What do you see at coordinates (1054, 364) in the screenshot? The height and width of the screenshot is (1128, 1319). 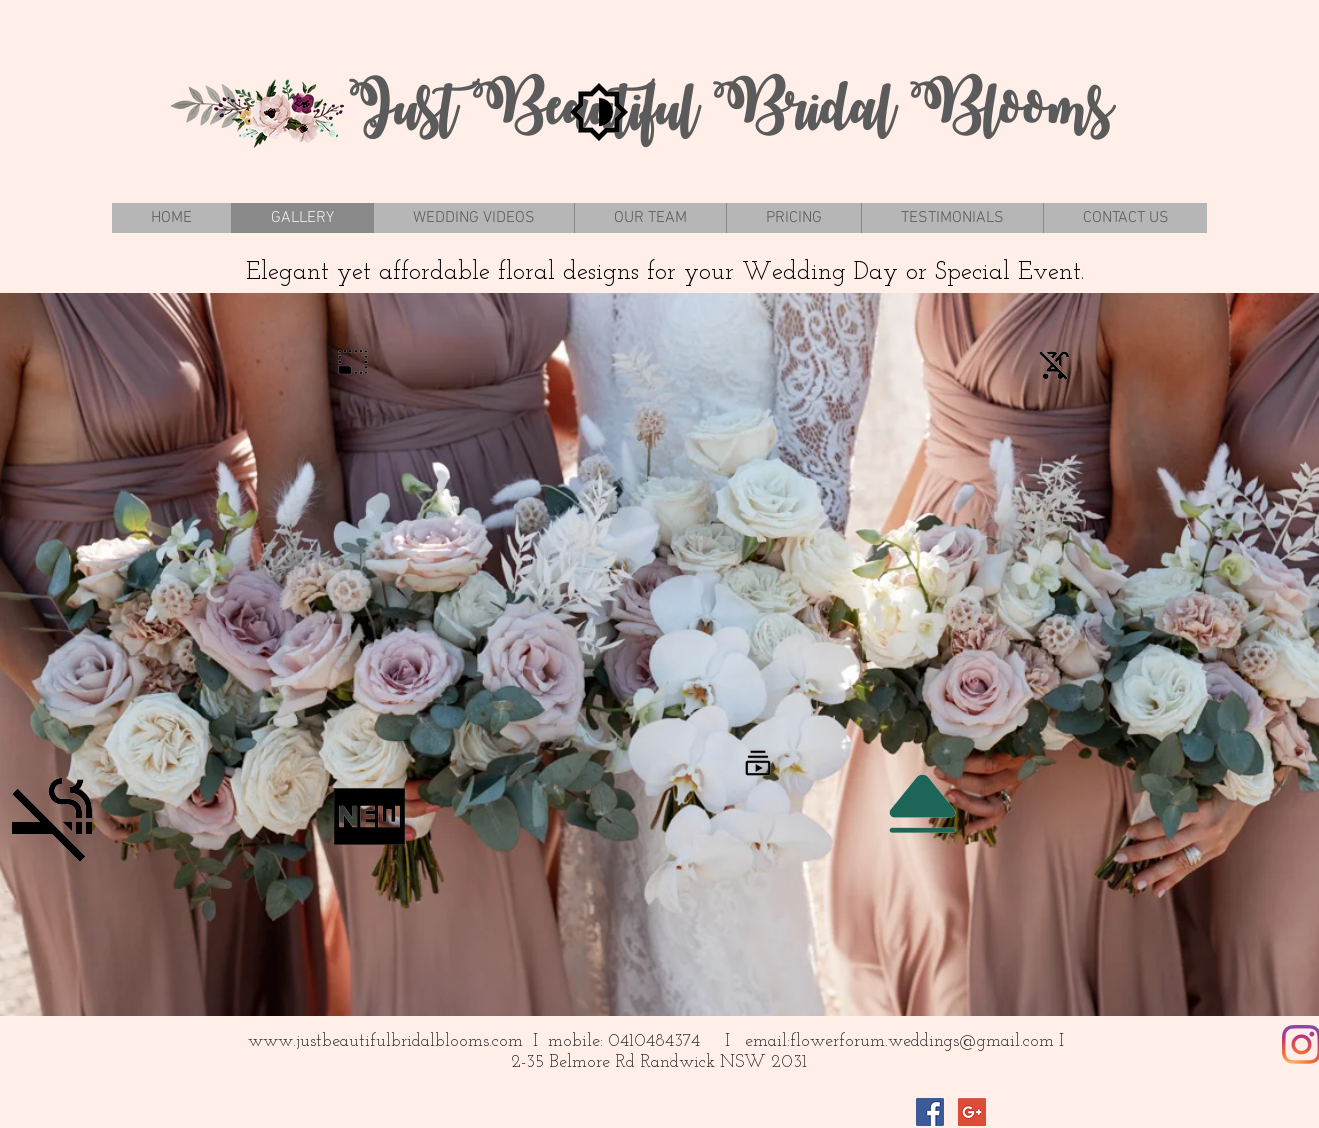 I see `indicates strollers are not permitted in this area` at bounding box center [1054, 364].